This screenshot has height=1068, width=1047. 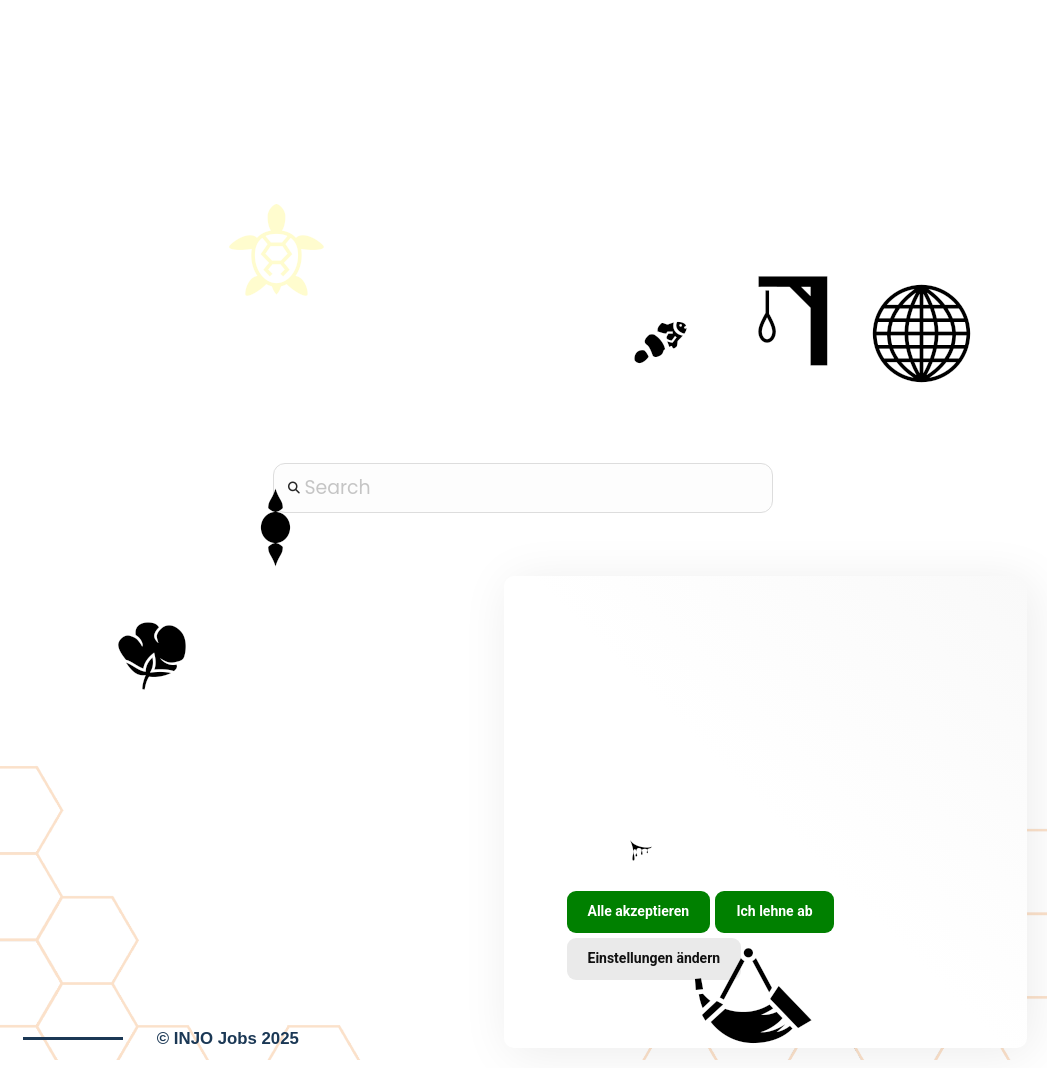 What do you see at coordinates (152, 656) in the screenshot?
I see `indicates cotton or natural fiber material` at bounding box center [152, 656].